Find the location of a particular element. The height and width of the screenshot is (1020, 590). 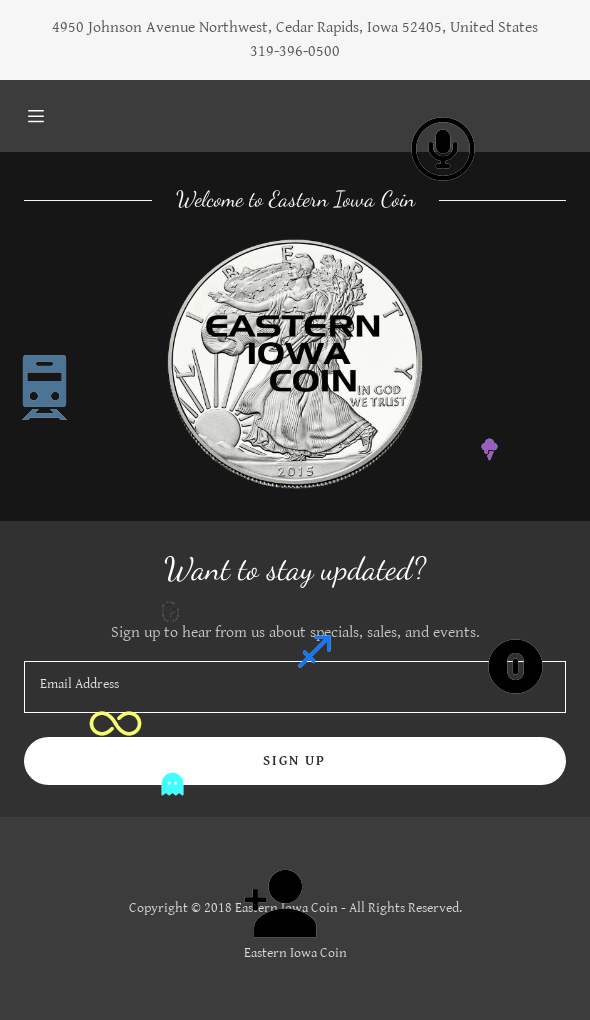

indicates the letter "o" or zero in a selection interface is located at coordinates (515, 666).